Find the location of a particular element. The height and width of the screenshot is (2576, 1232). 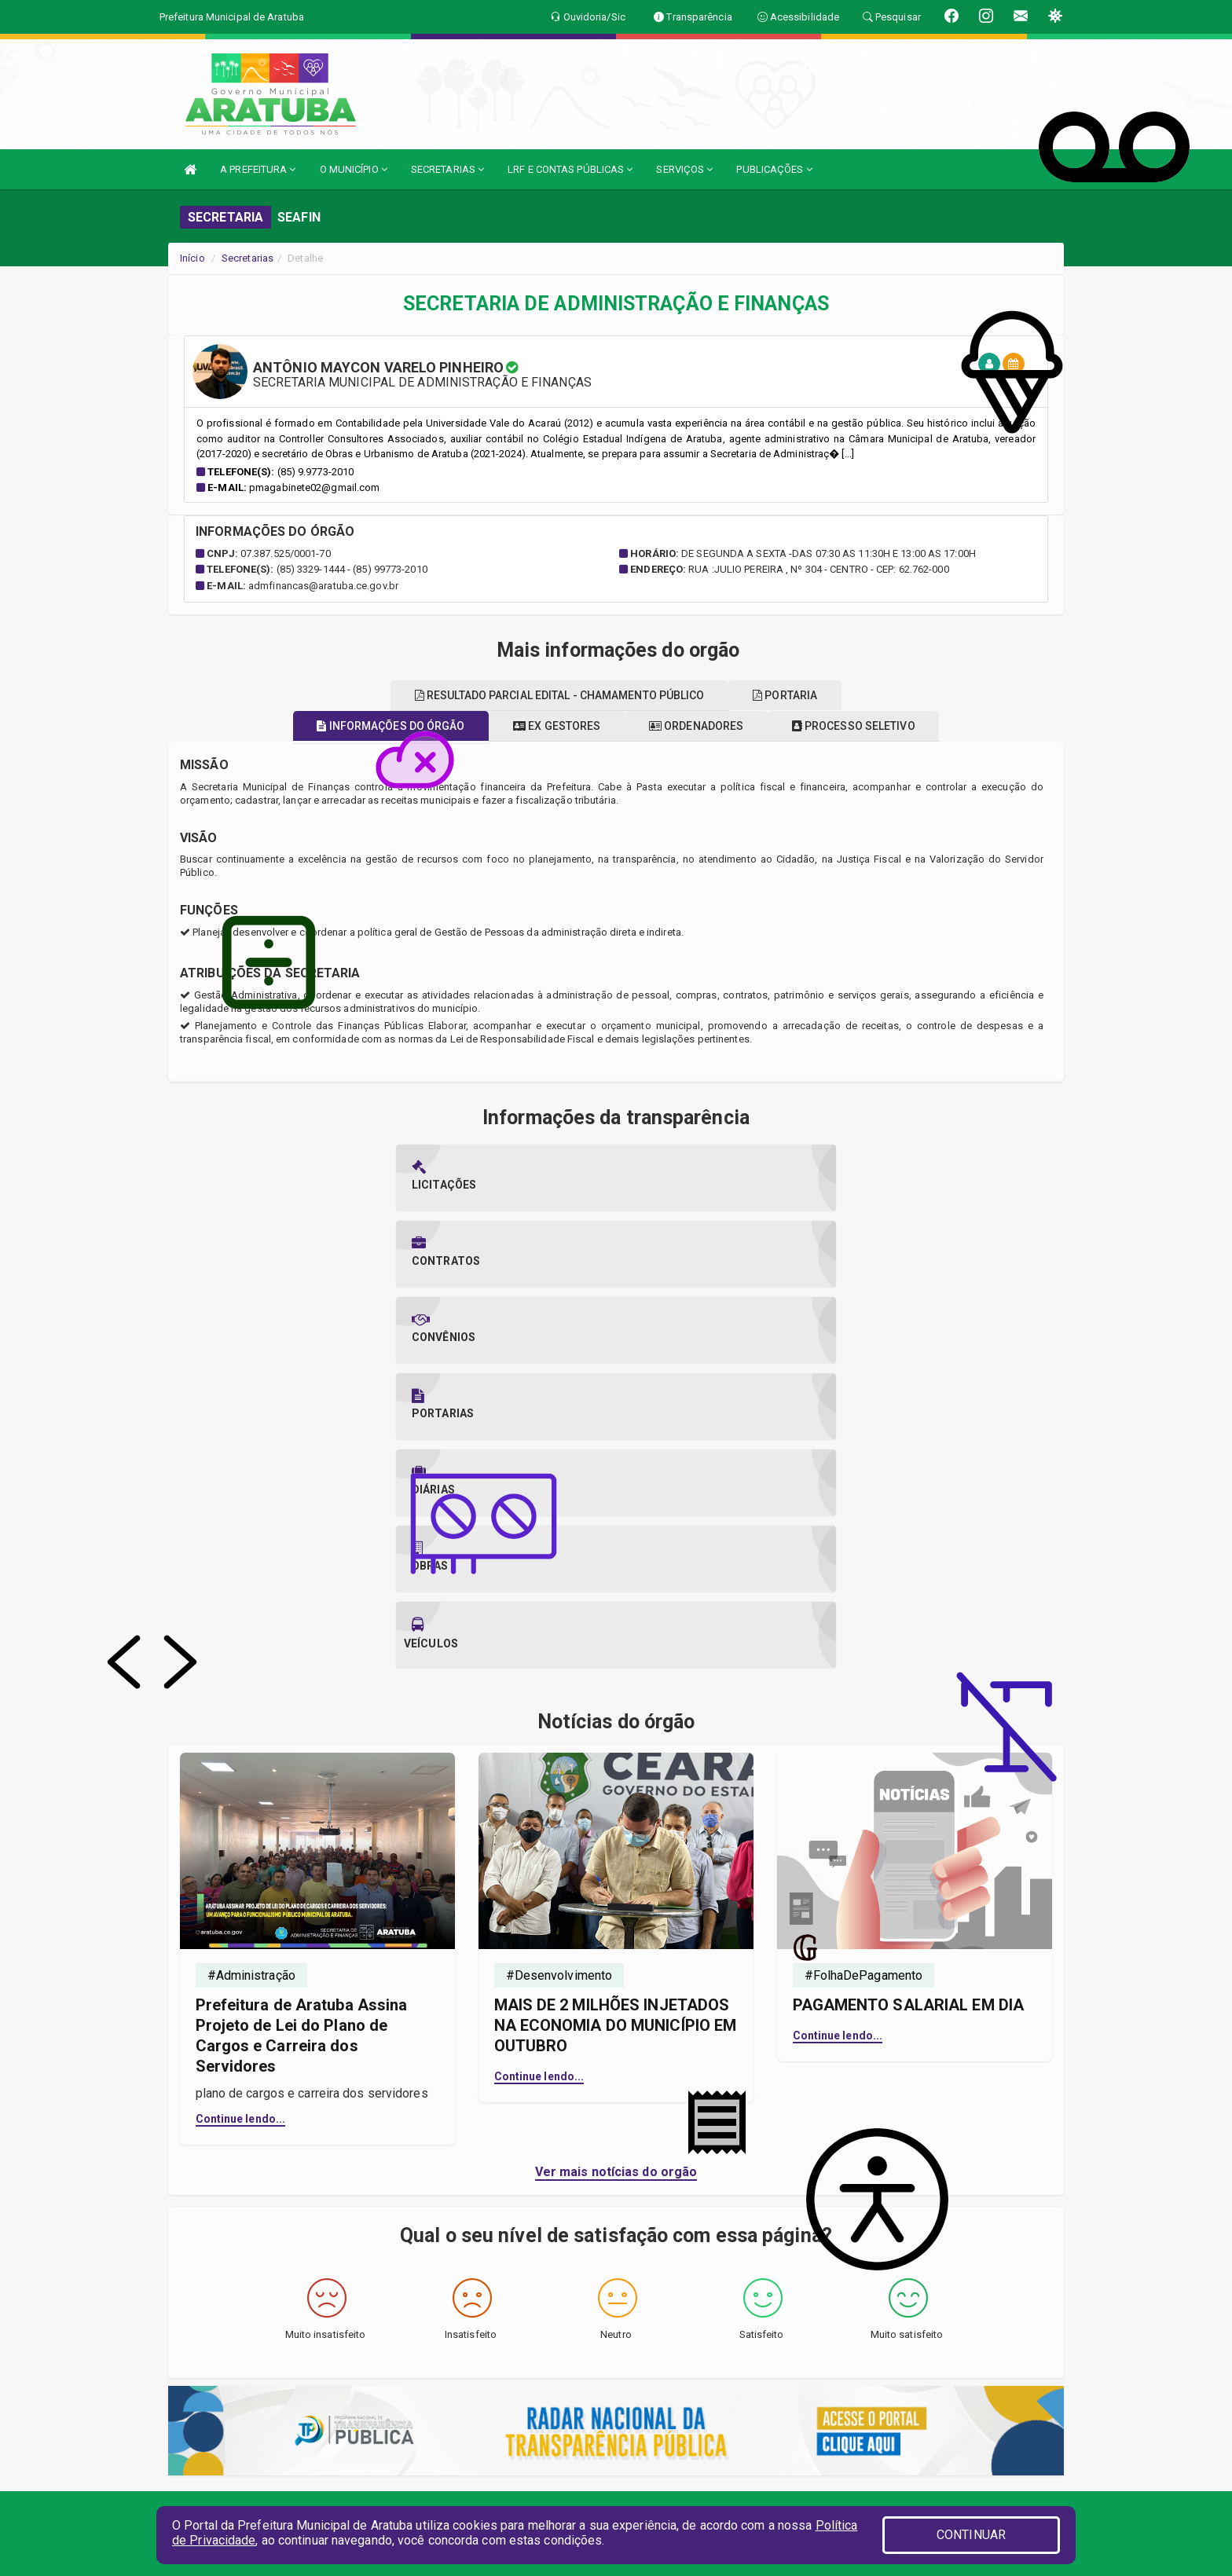

disconnect from cloud storage is located at coordinates (415, 760).